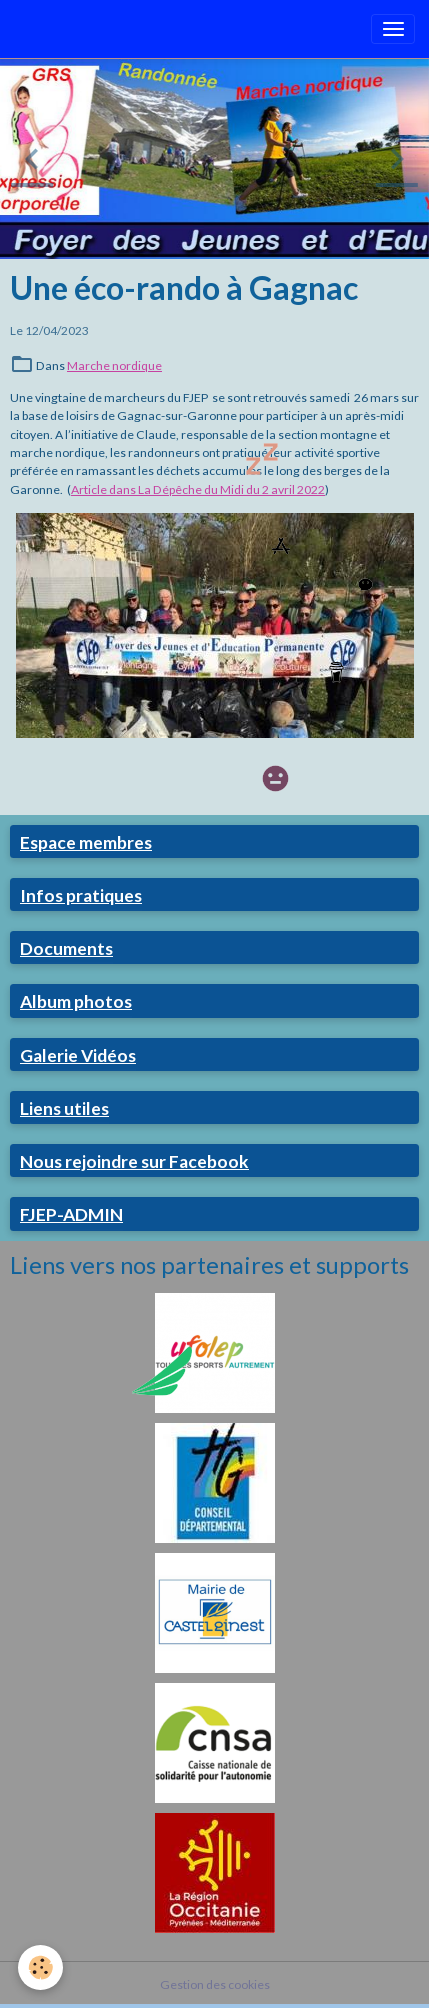 Image resolution: width=429 pixels, height=2008 pixels. What do you see at coordinates (262, 459) in the screenshot?
I see `indicates sleep or rest mode` at bounding box center [262, 459].